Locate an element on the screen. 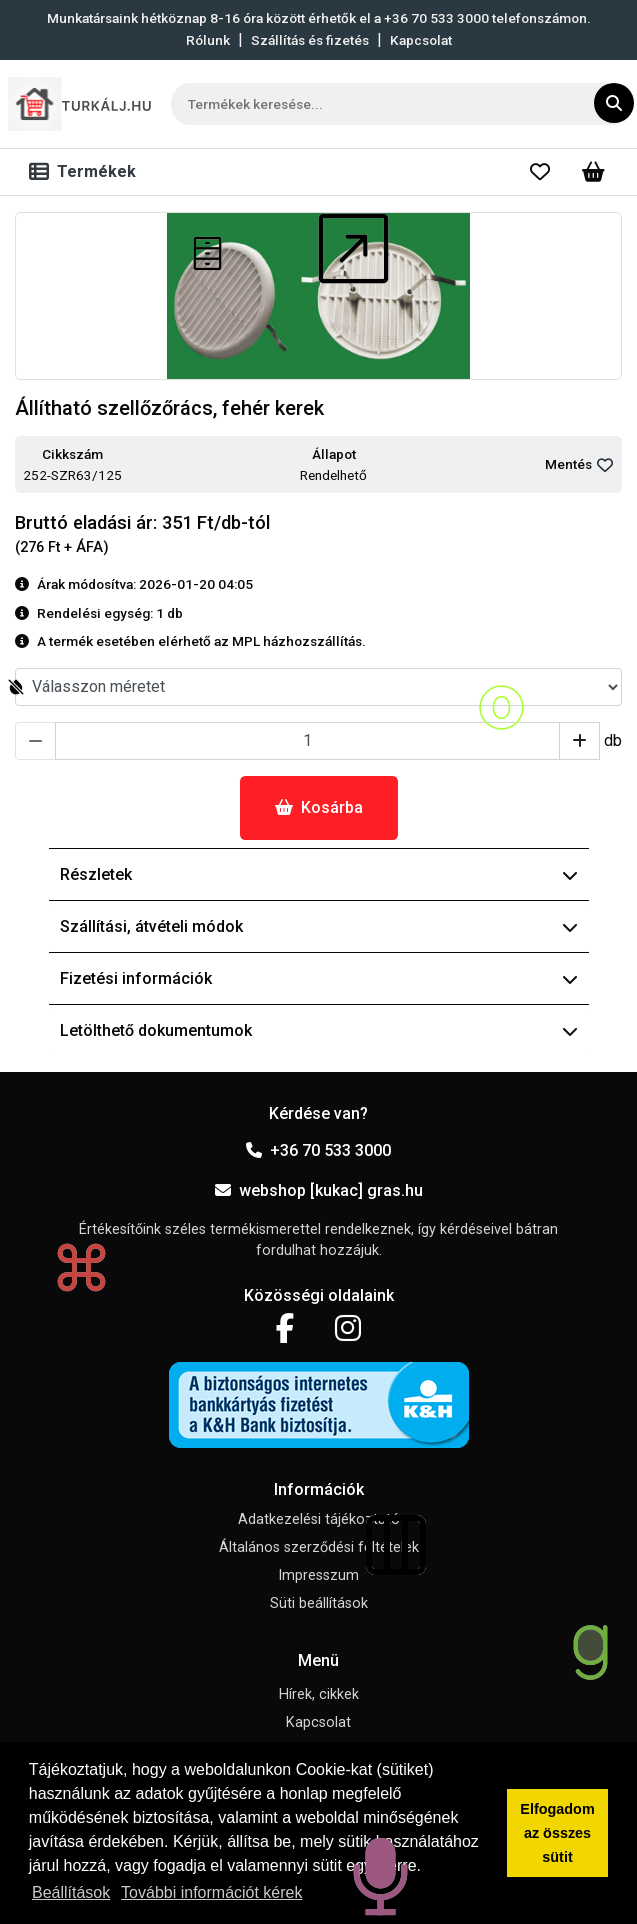 This screenshot has height=1924, width=637. browse furniture or home decor items is located at coordinates (207, 253).